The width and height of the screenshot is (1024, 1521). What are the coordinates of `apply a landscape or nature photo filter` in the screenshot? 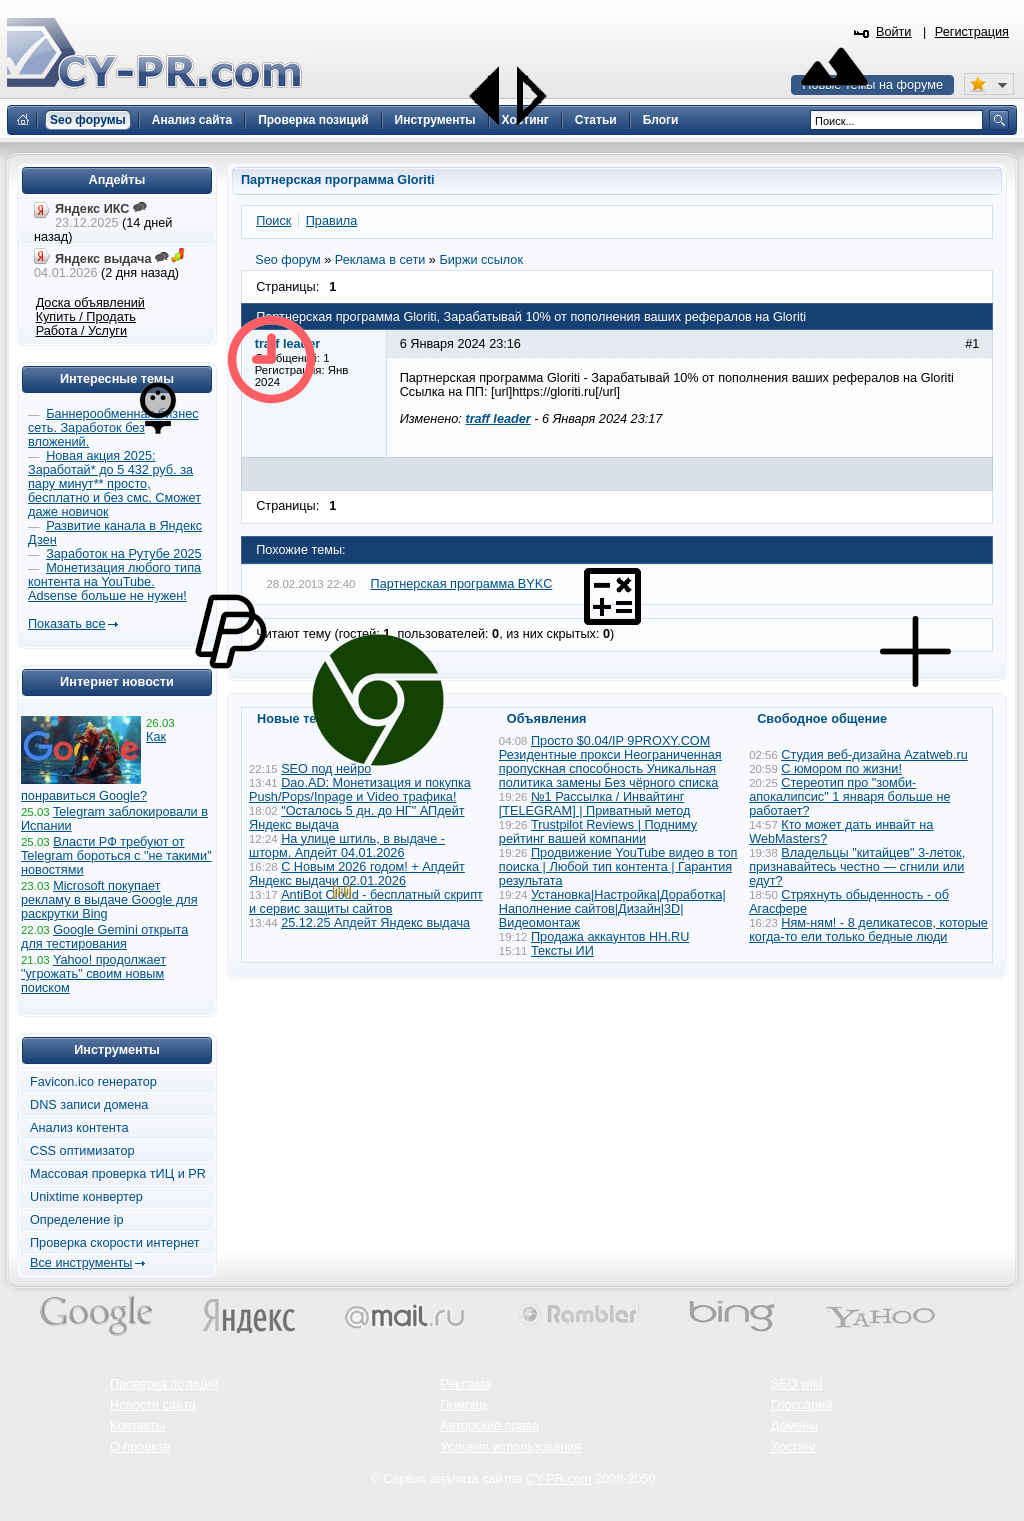 It's located at (834, 65).